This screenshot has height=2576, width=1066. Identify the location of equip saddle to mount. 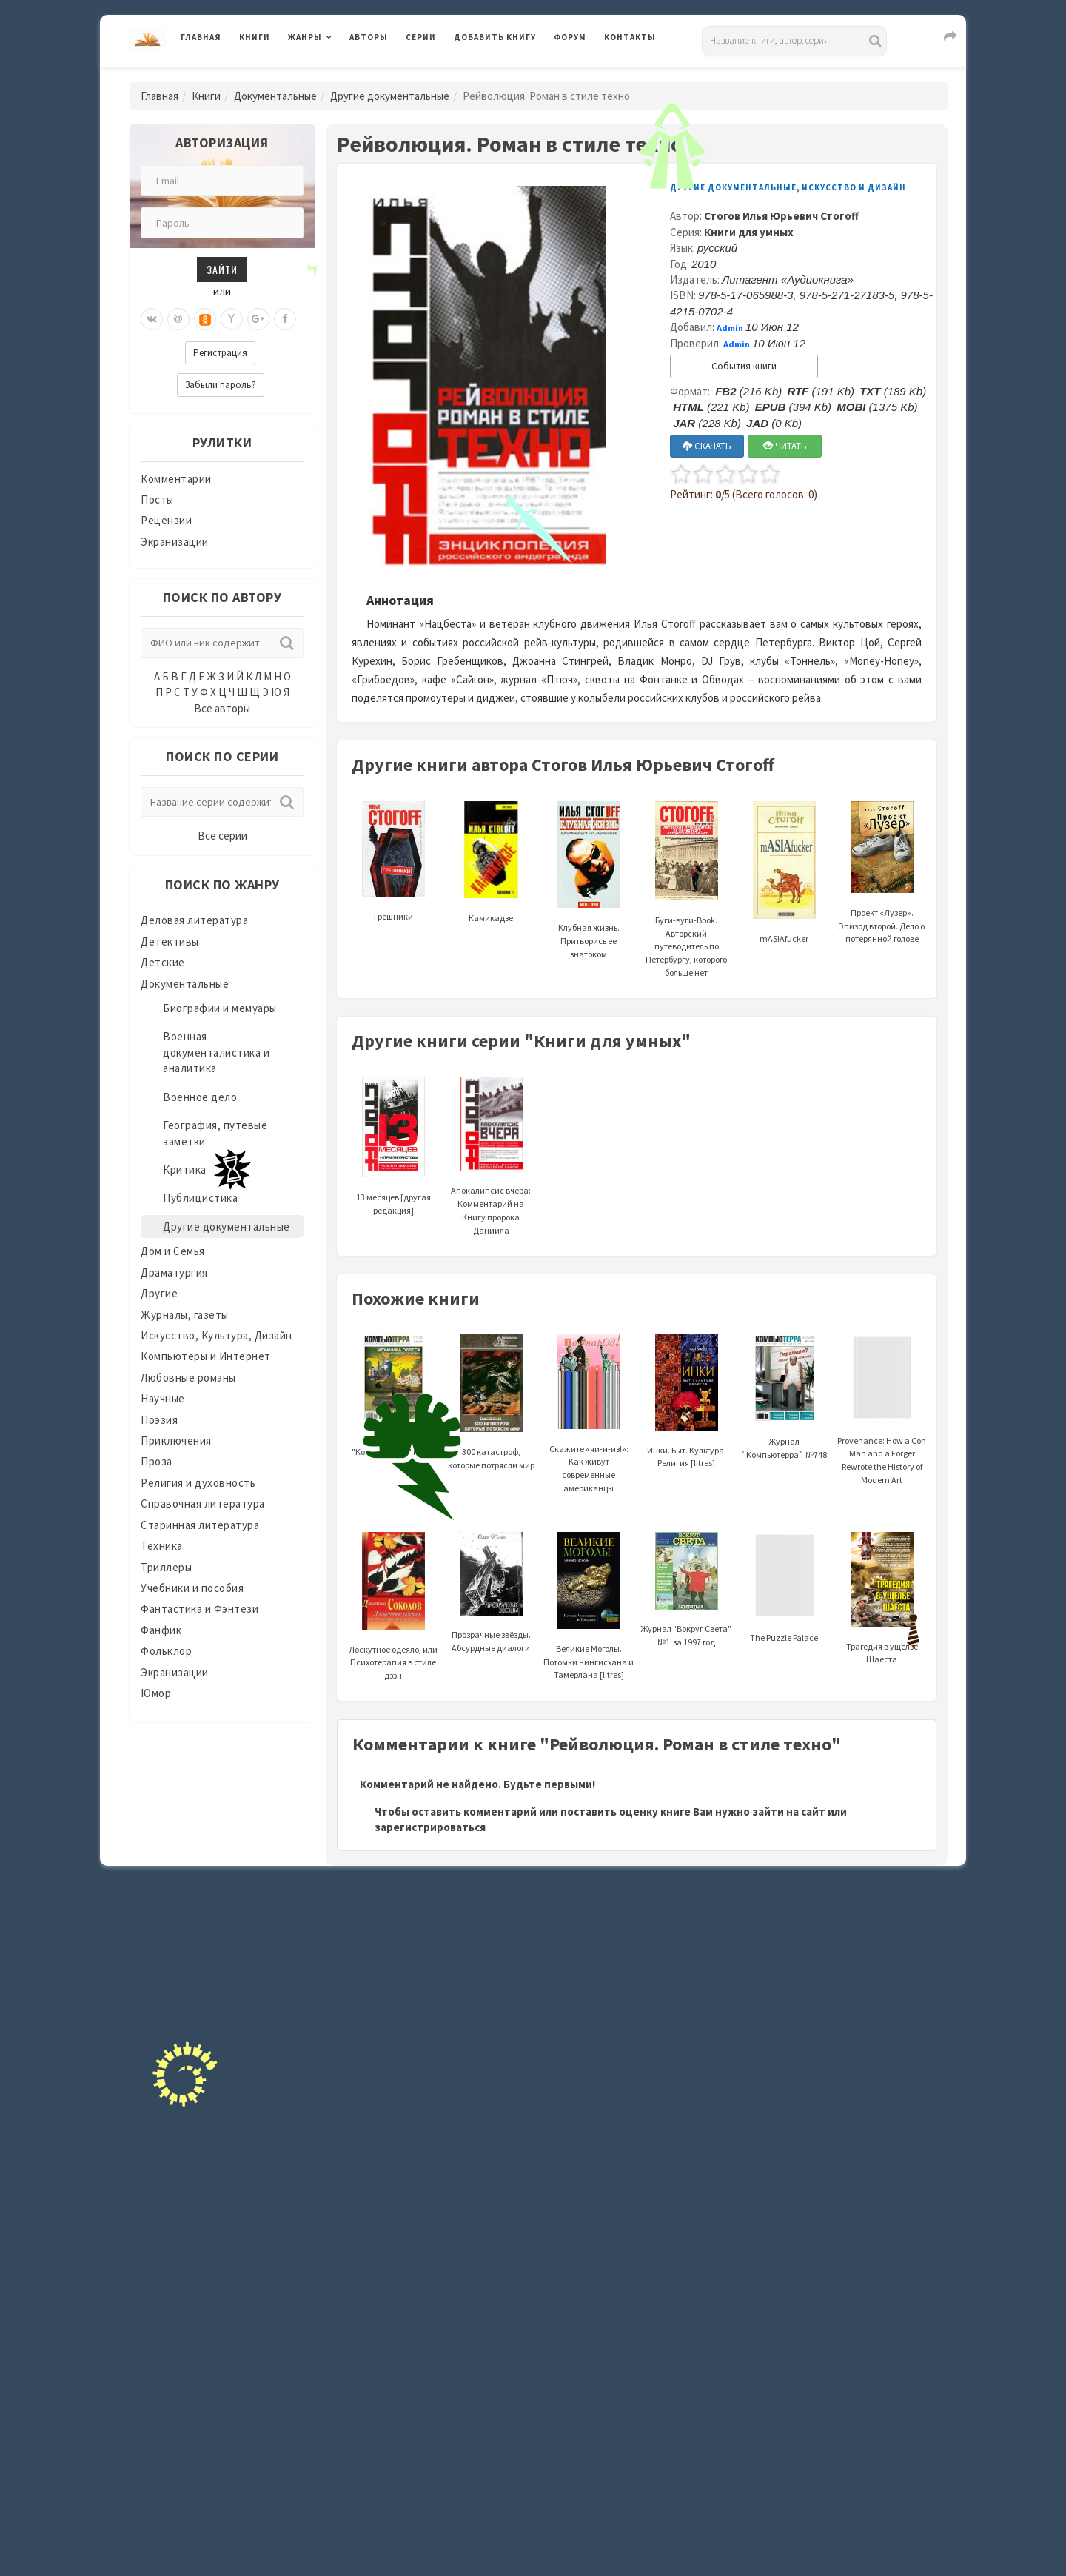
(312, 270).